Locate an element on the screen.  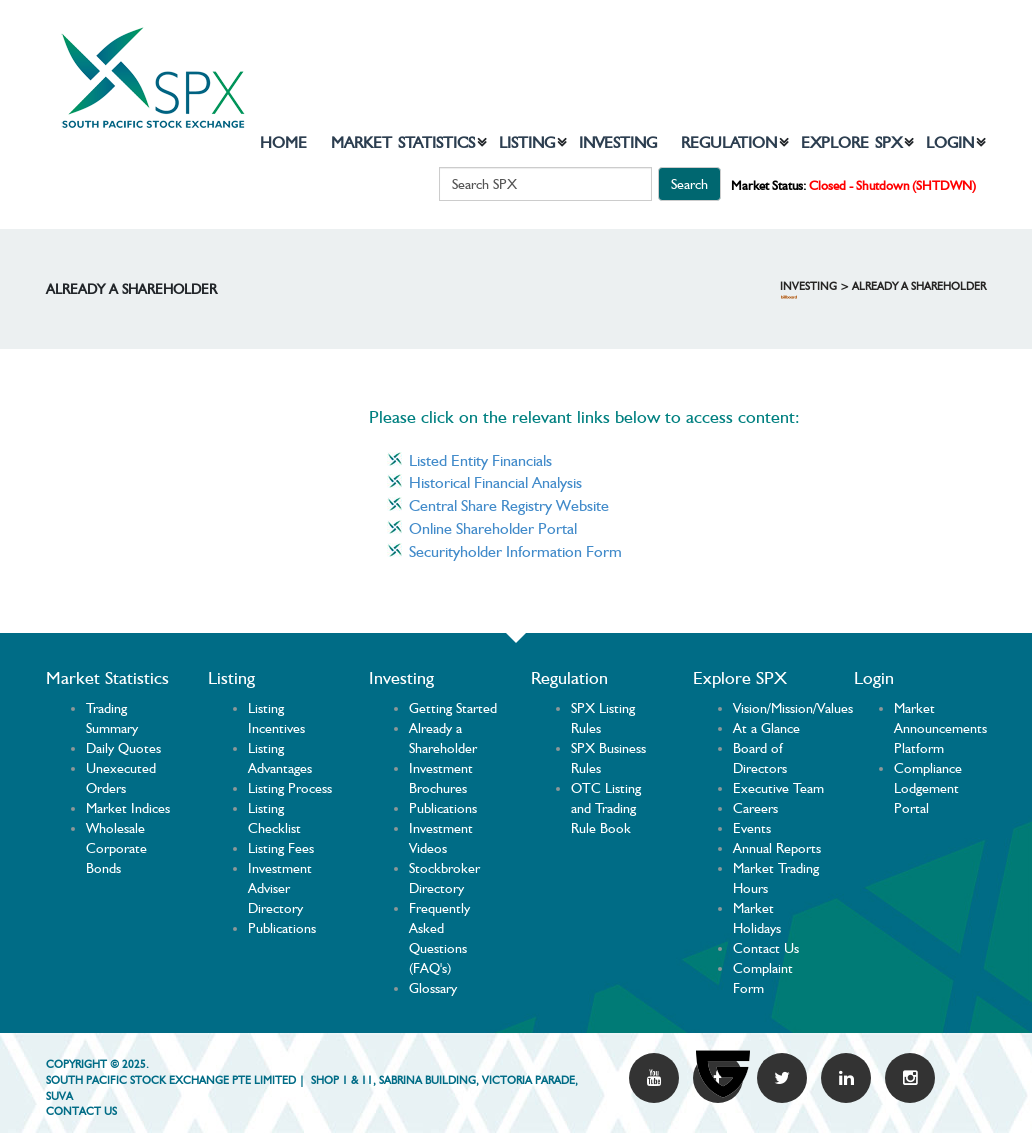
Billboard music charts and news is located at coordinates (789, 297).